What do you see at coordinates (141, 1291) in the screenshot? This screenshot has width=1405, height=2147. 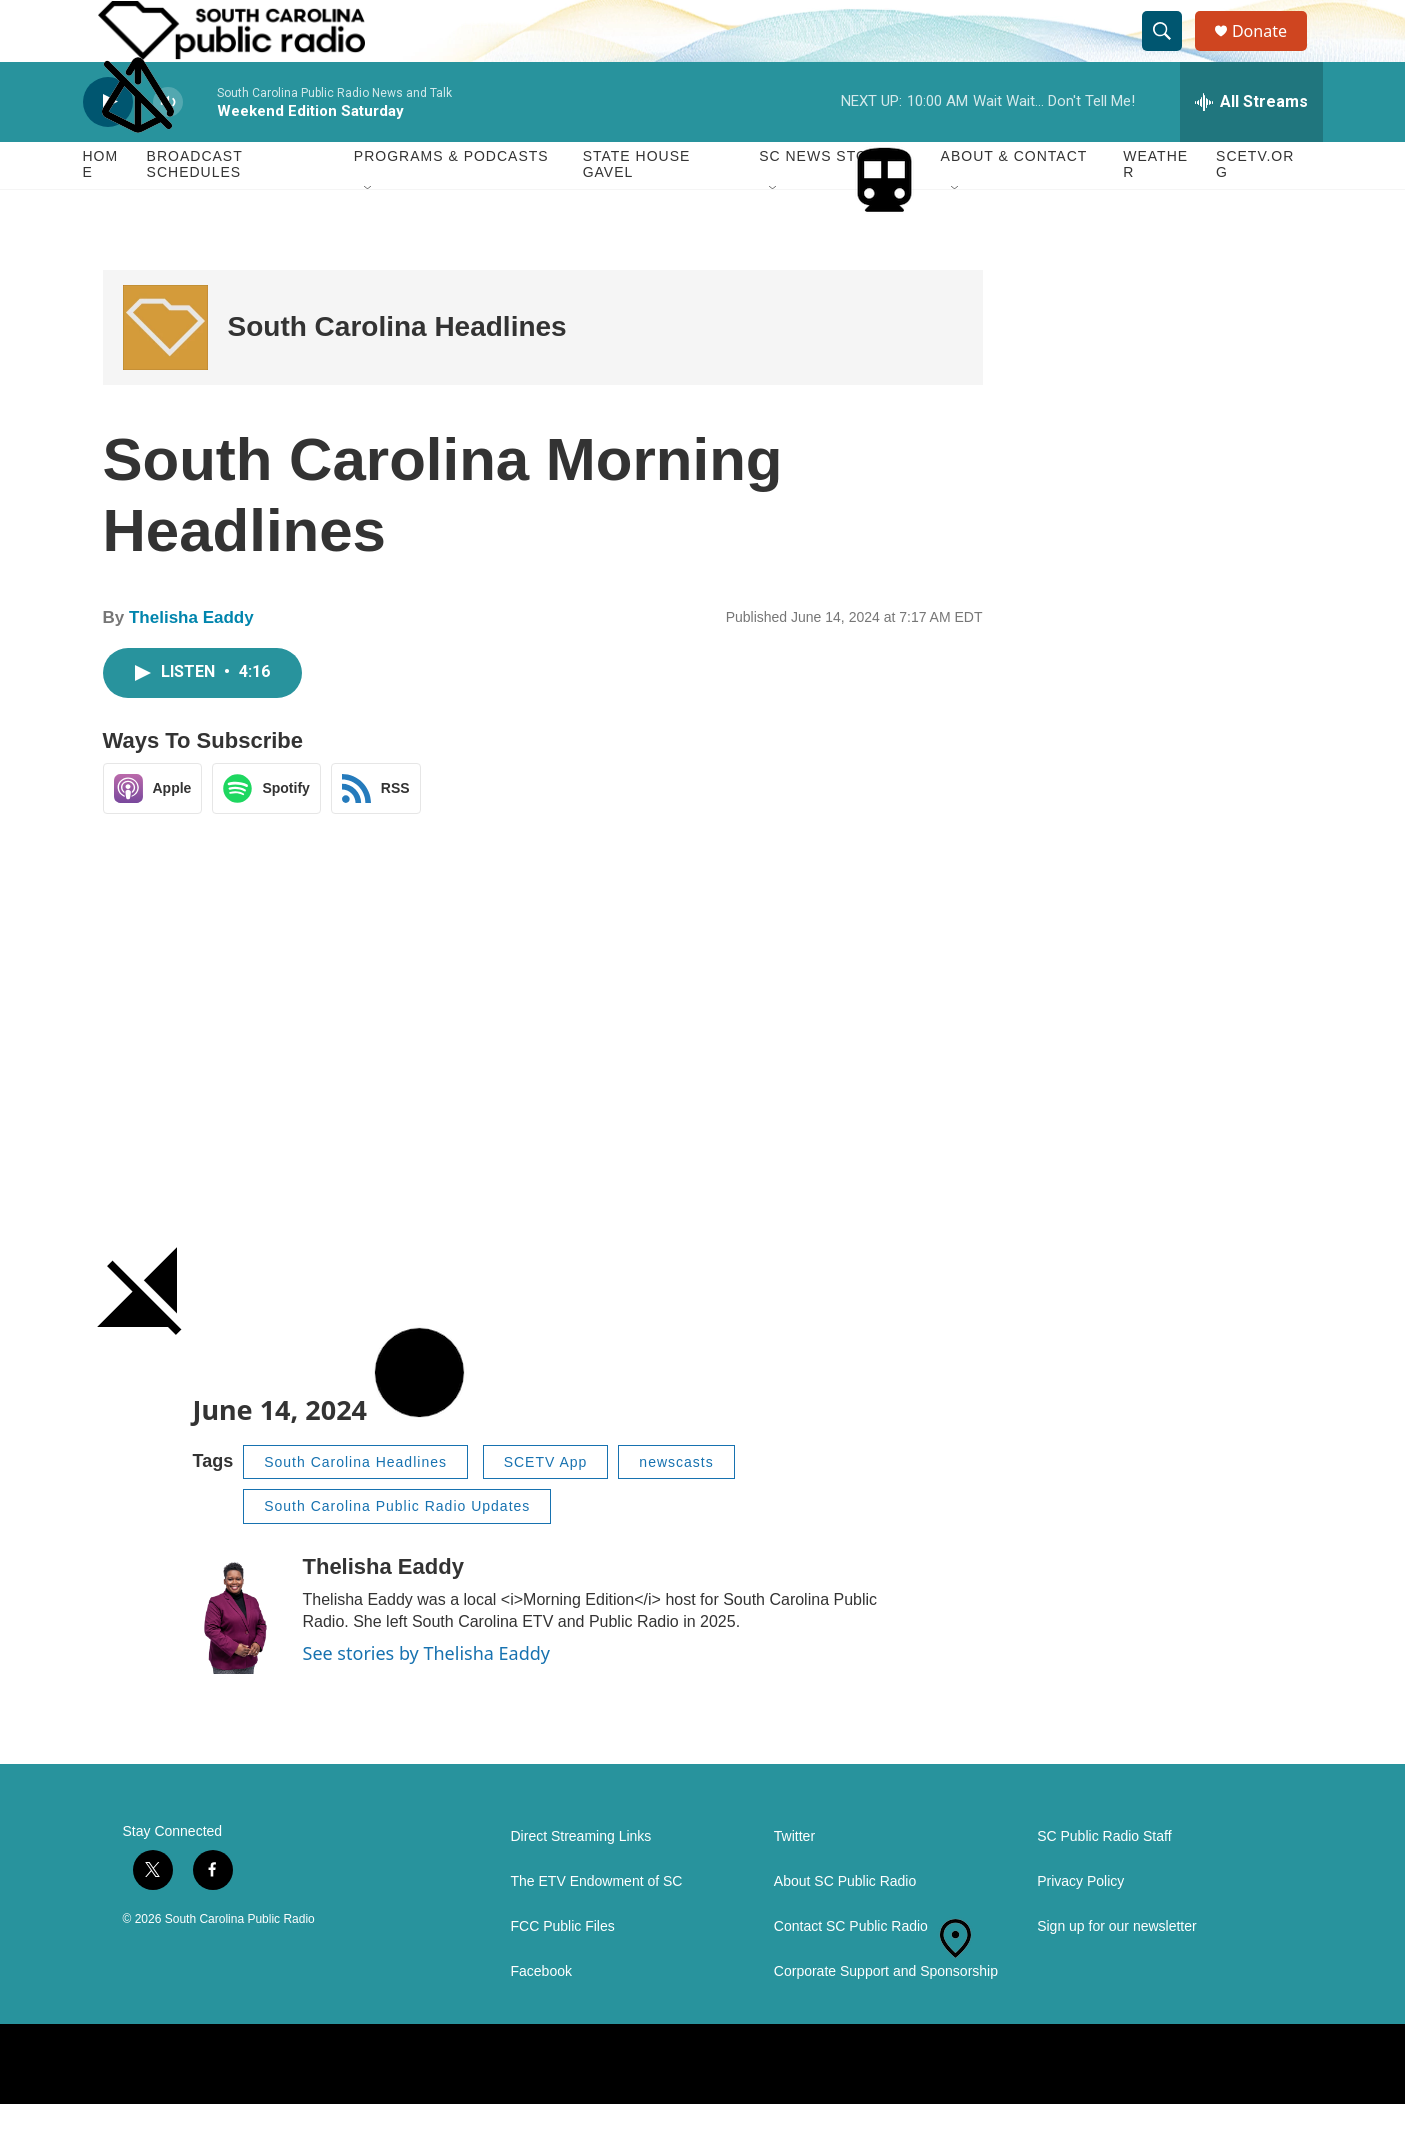 I see `indicates no cellular signal or network connection` at bounding box center [141, 1291].